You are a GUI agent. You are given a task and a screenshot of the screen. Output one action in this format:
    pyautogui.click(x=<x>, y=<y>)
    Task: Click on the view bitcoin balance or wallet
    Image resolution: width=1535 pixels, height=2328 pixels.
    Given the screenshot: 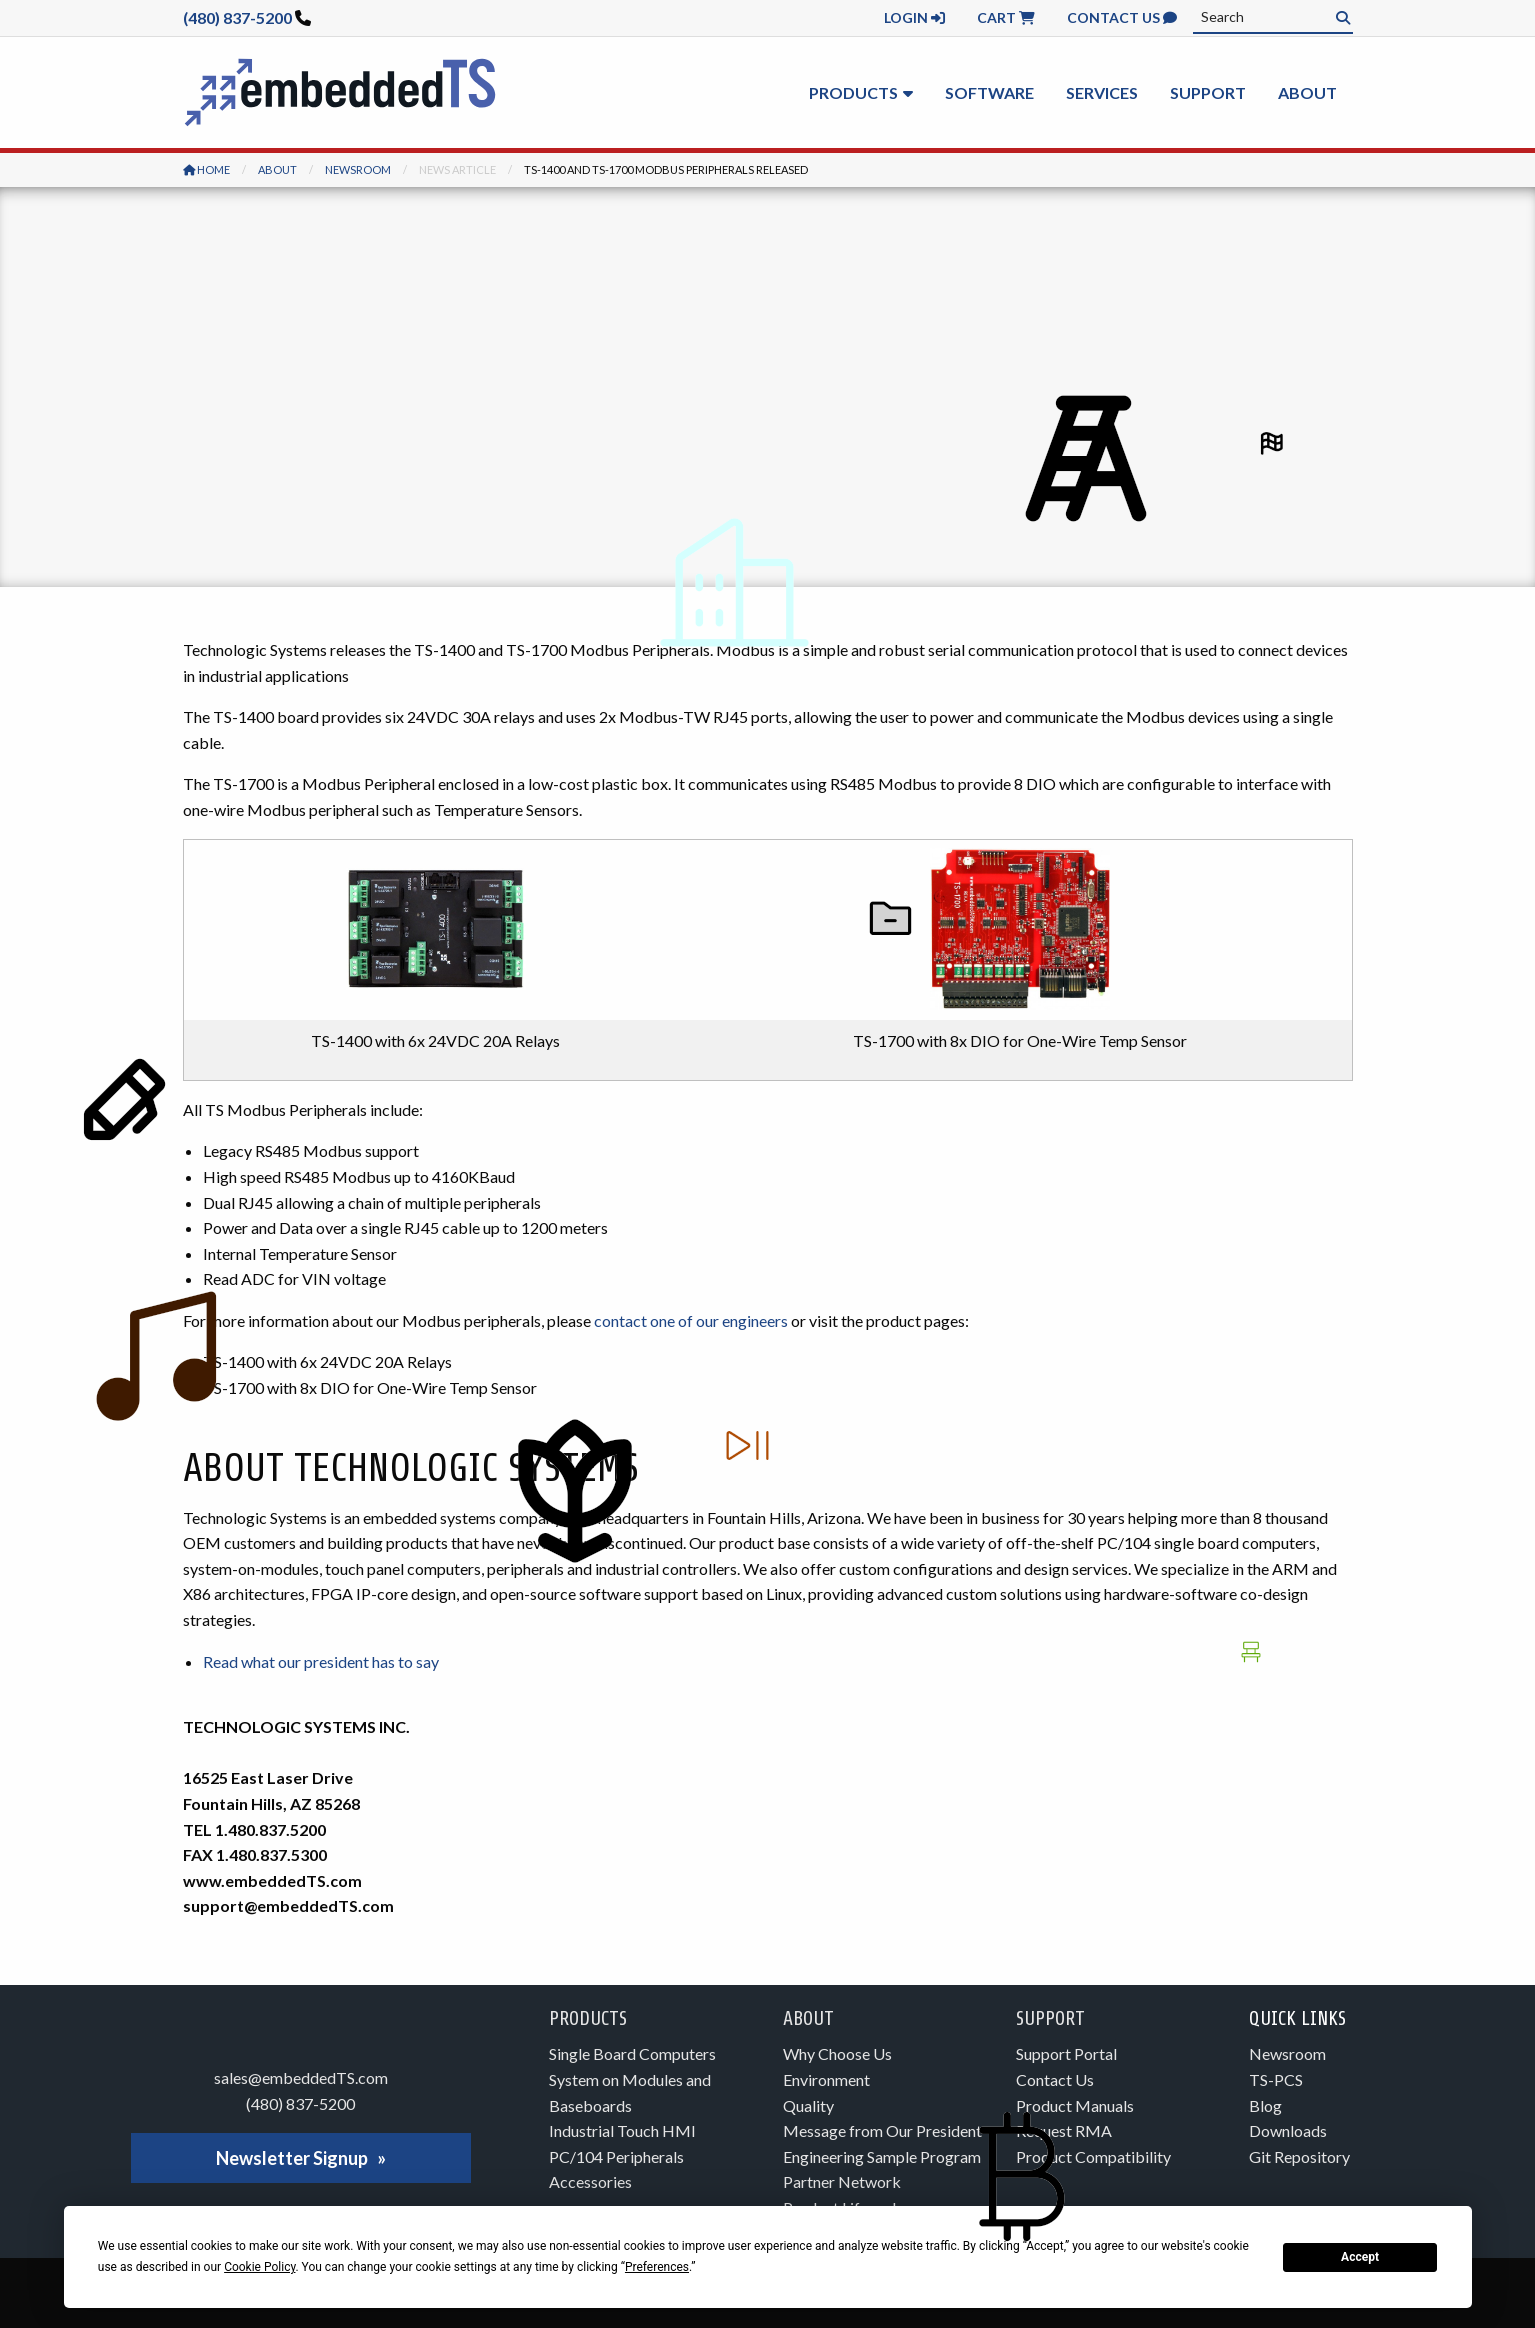 What is the action you would take?
    pyautogui.click(x=1017, y=2179)
    